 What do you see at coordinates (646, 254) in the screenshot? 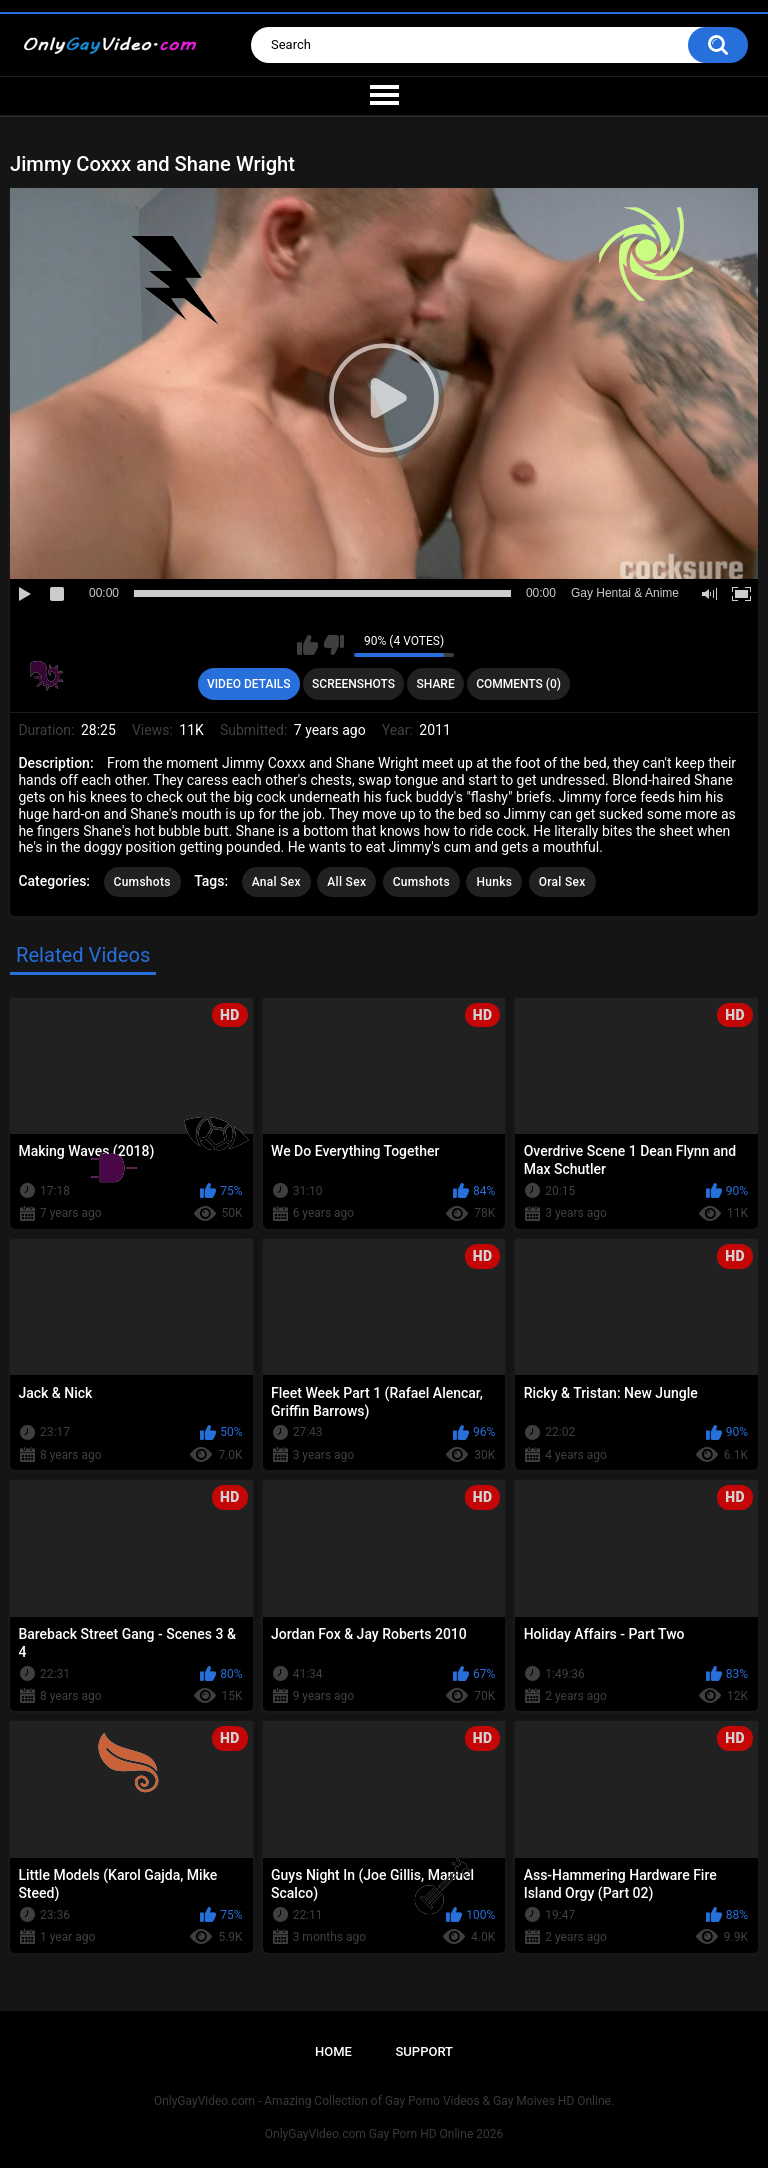
I see `spy or stealth game mode` at bounding box center [646, 254].